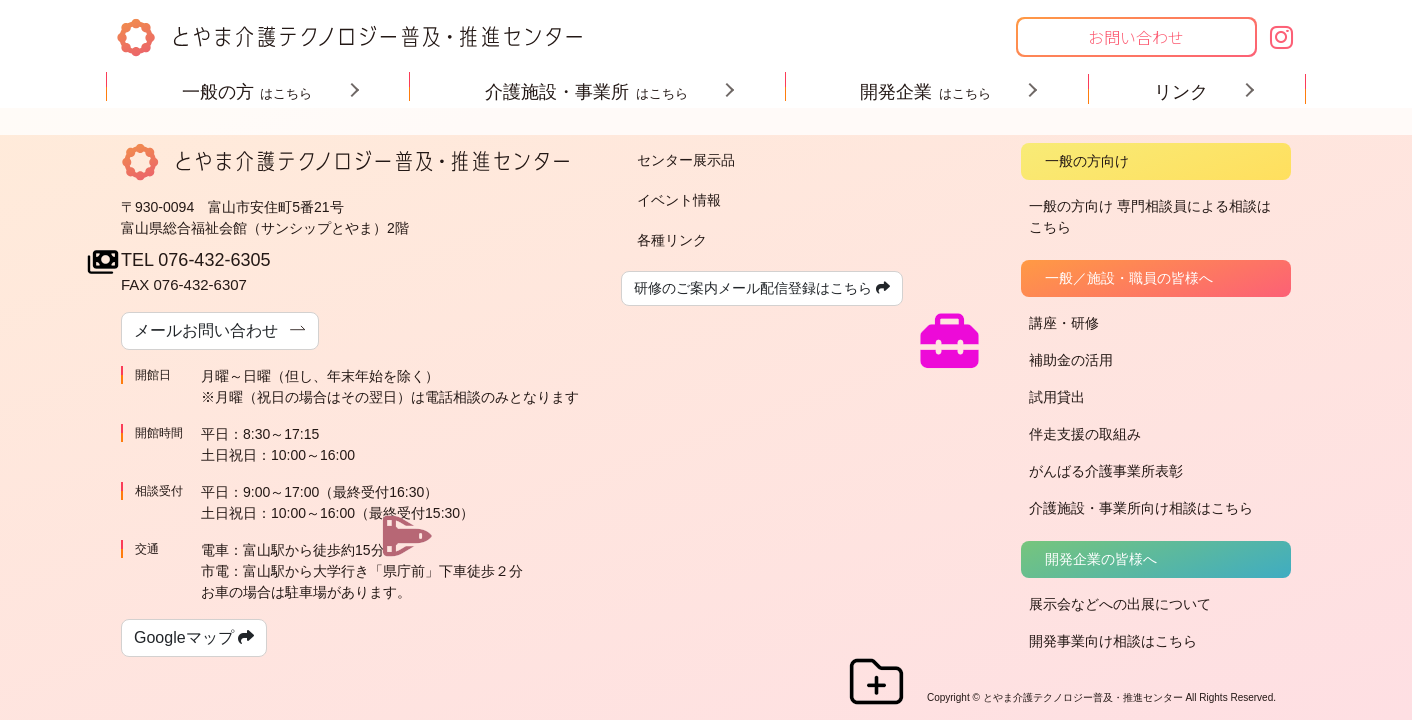 The height and width of the screenshot is (720, 1412). Describe the element at coordinates (949, 342) in the screenshot. I see `access tools and utilities` at that location.